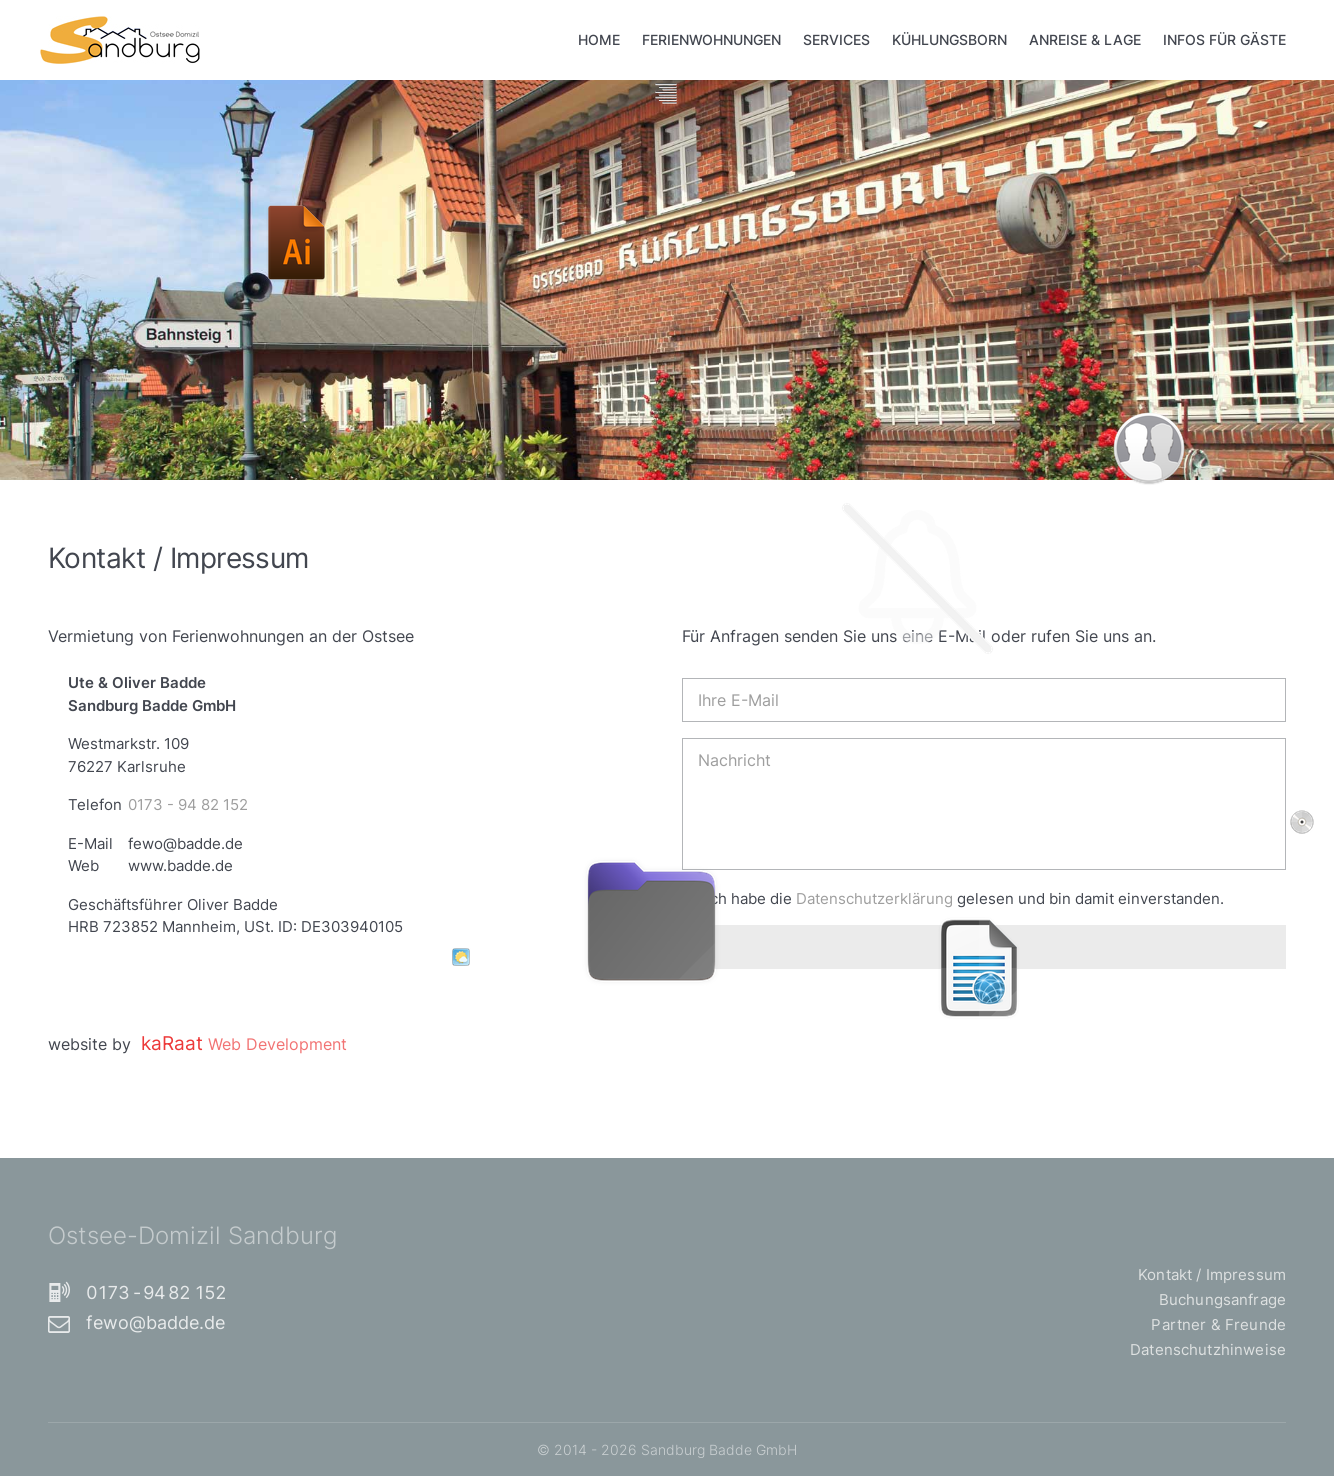 The height and width of the screenshot is (1476, 1334). What do you see at coordinates (1302, 822) in the screenshot?
I see `indicates a CD-ROM or optical disc drive` at bounding box center [1302, 822].